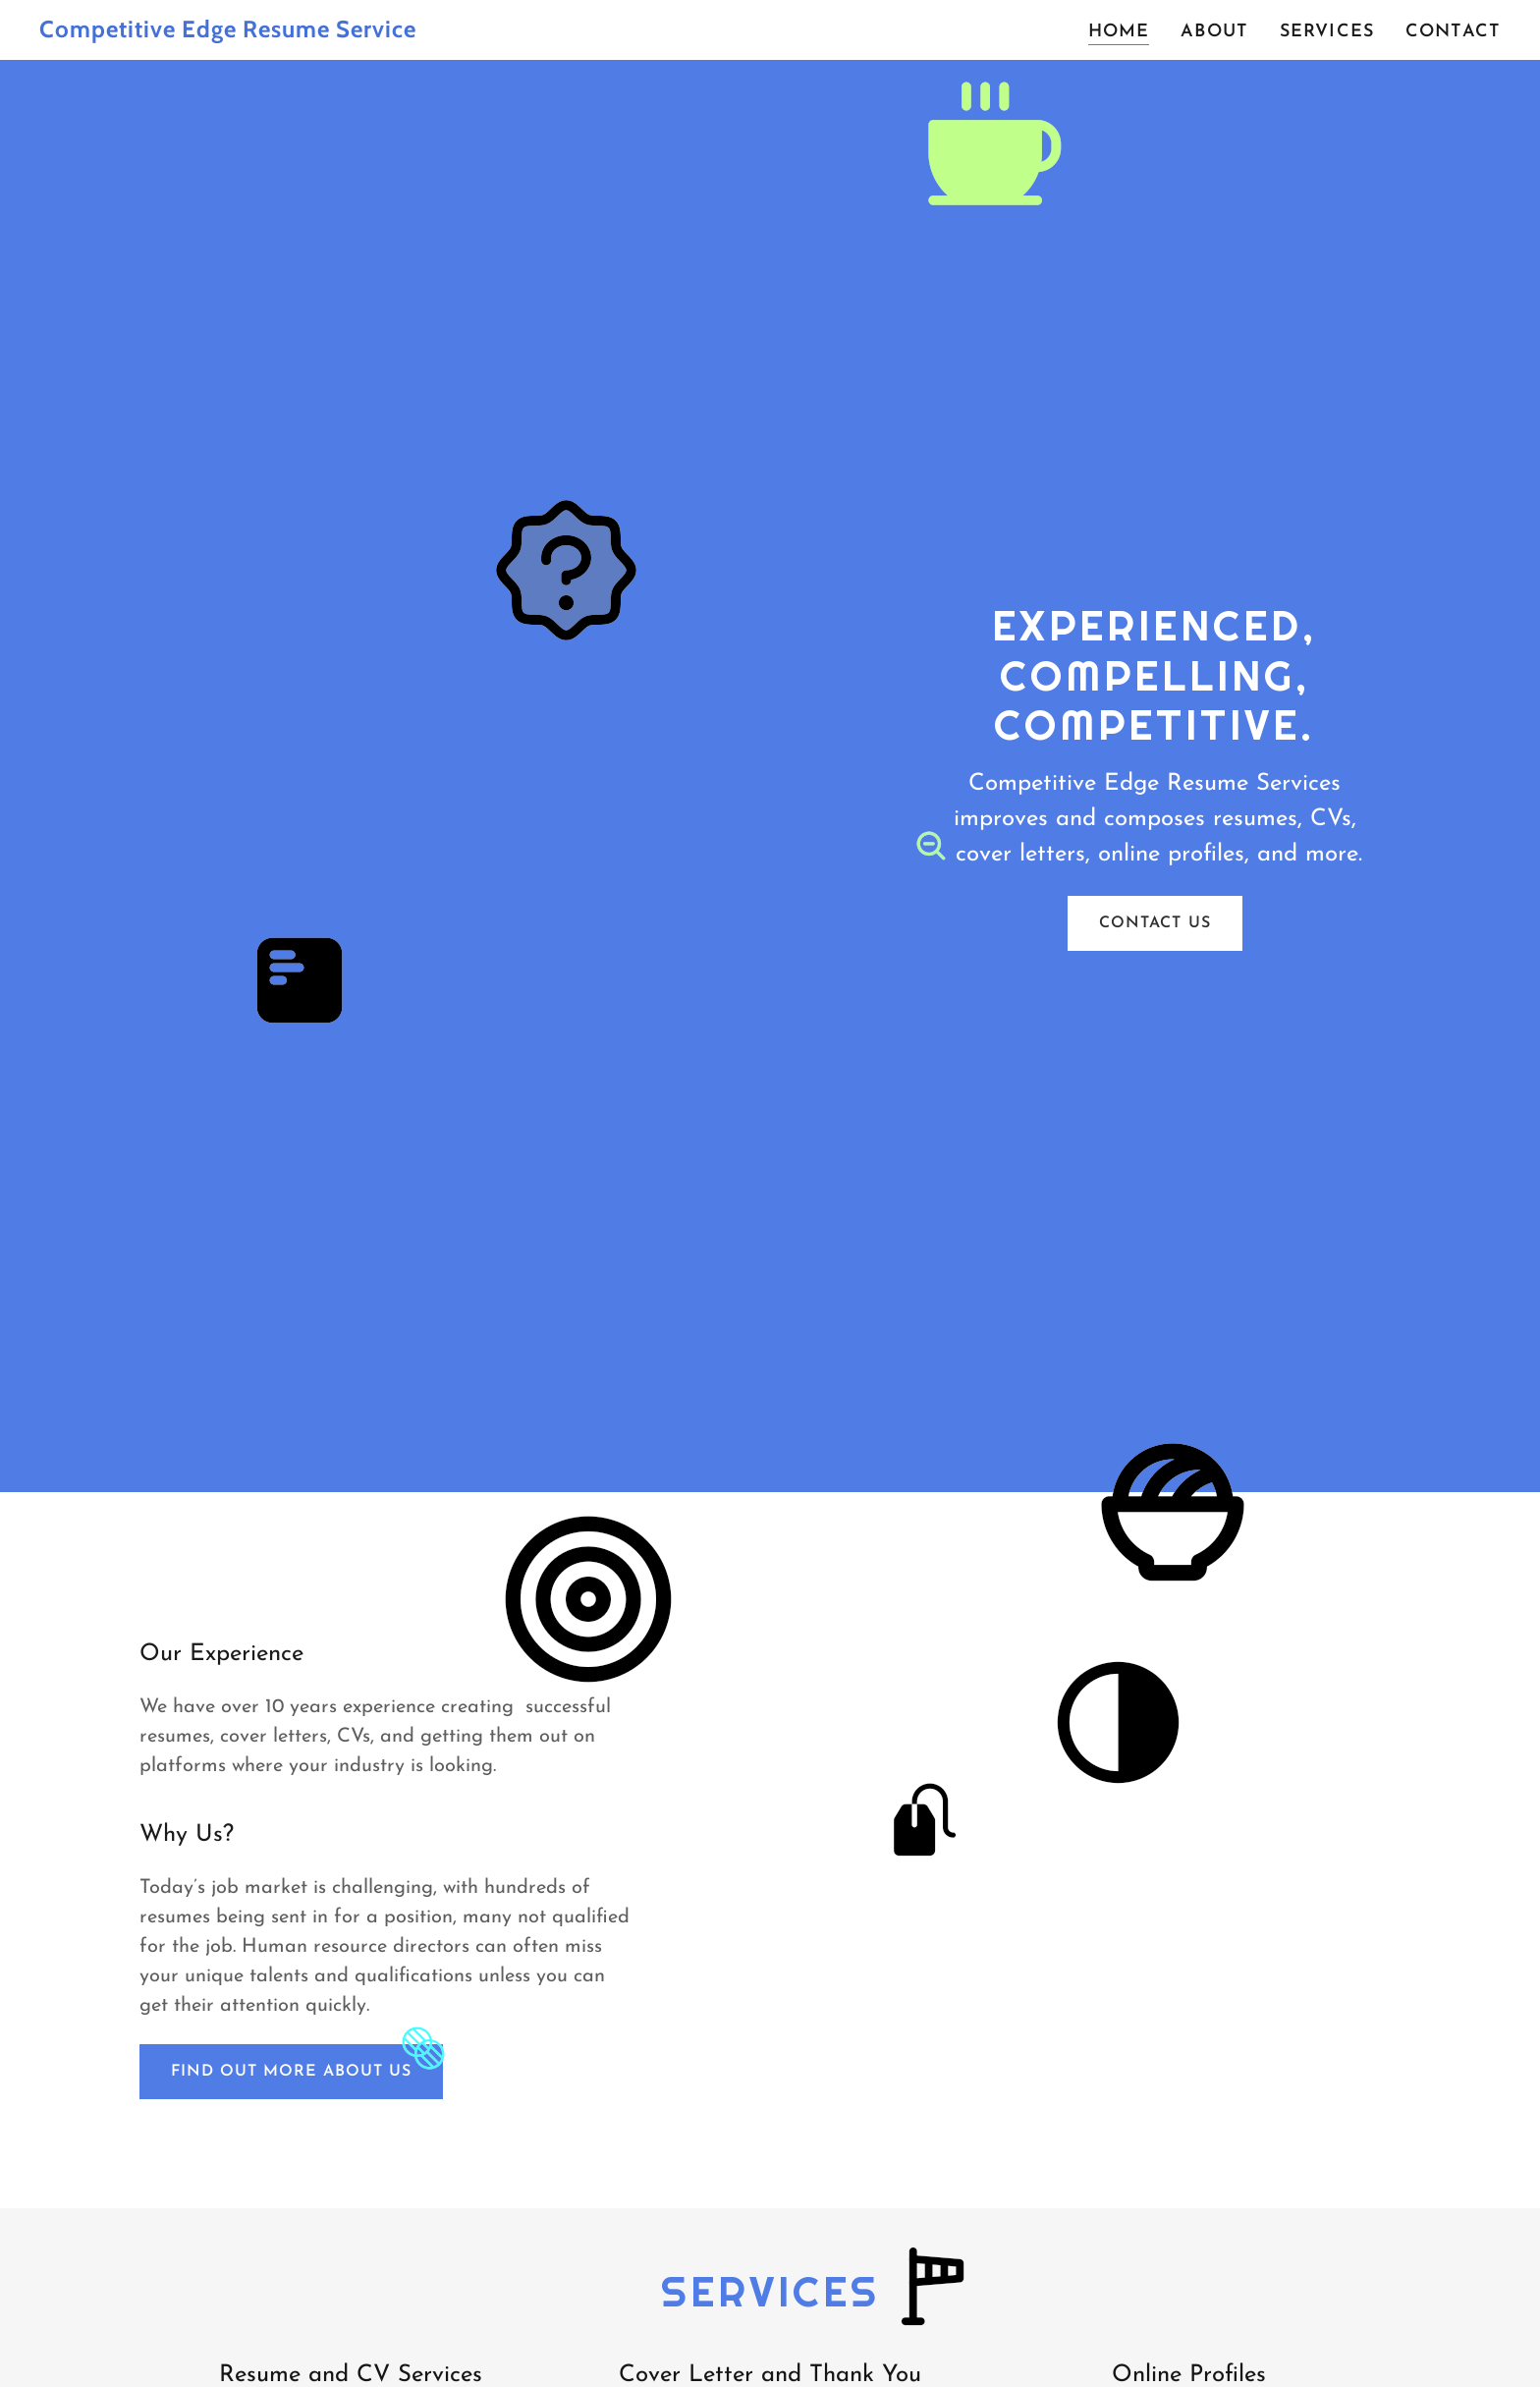 Image resolution: width=1540 pixels, height=2387 pixels. Describe the element at coordinates (588, 1599) in the screenshot. I see `set a goal or target` at that location.